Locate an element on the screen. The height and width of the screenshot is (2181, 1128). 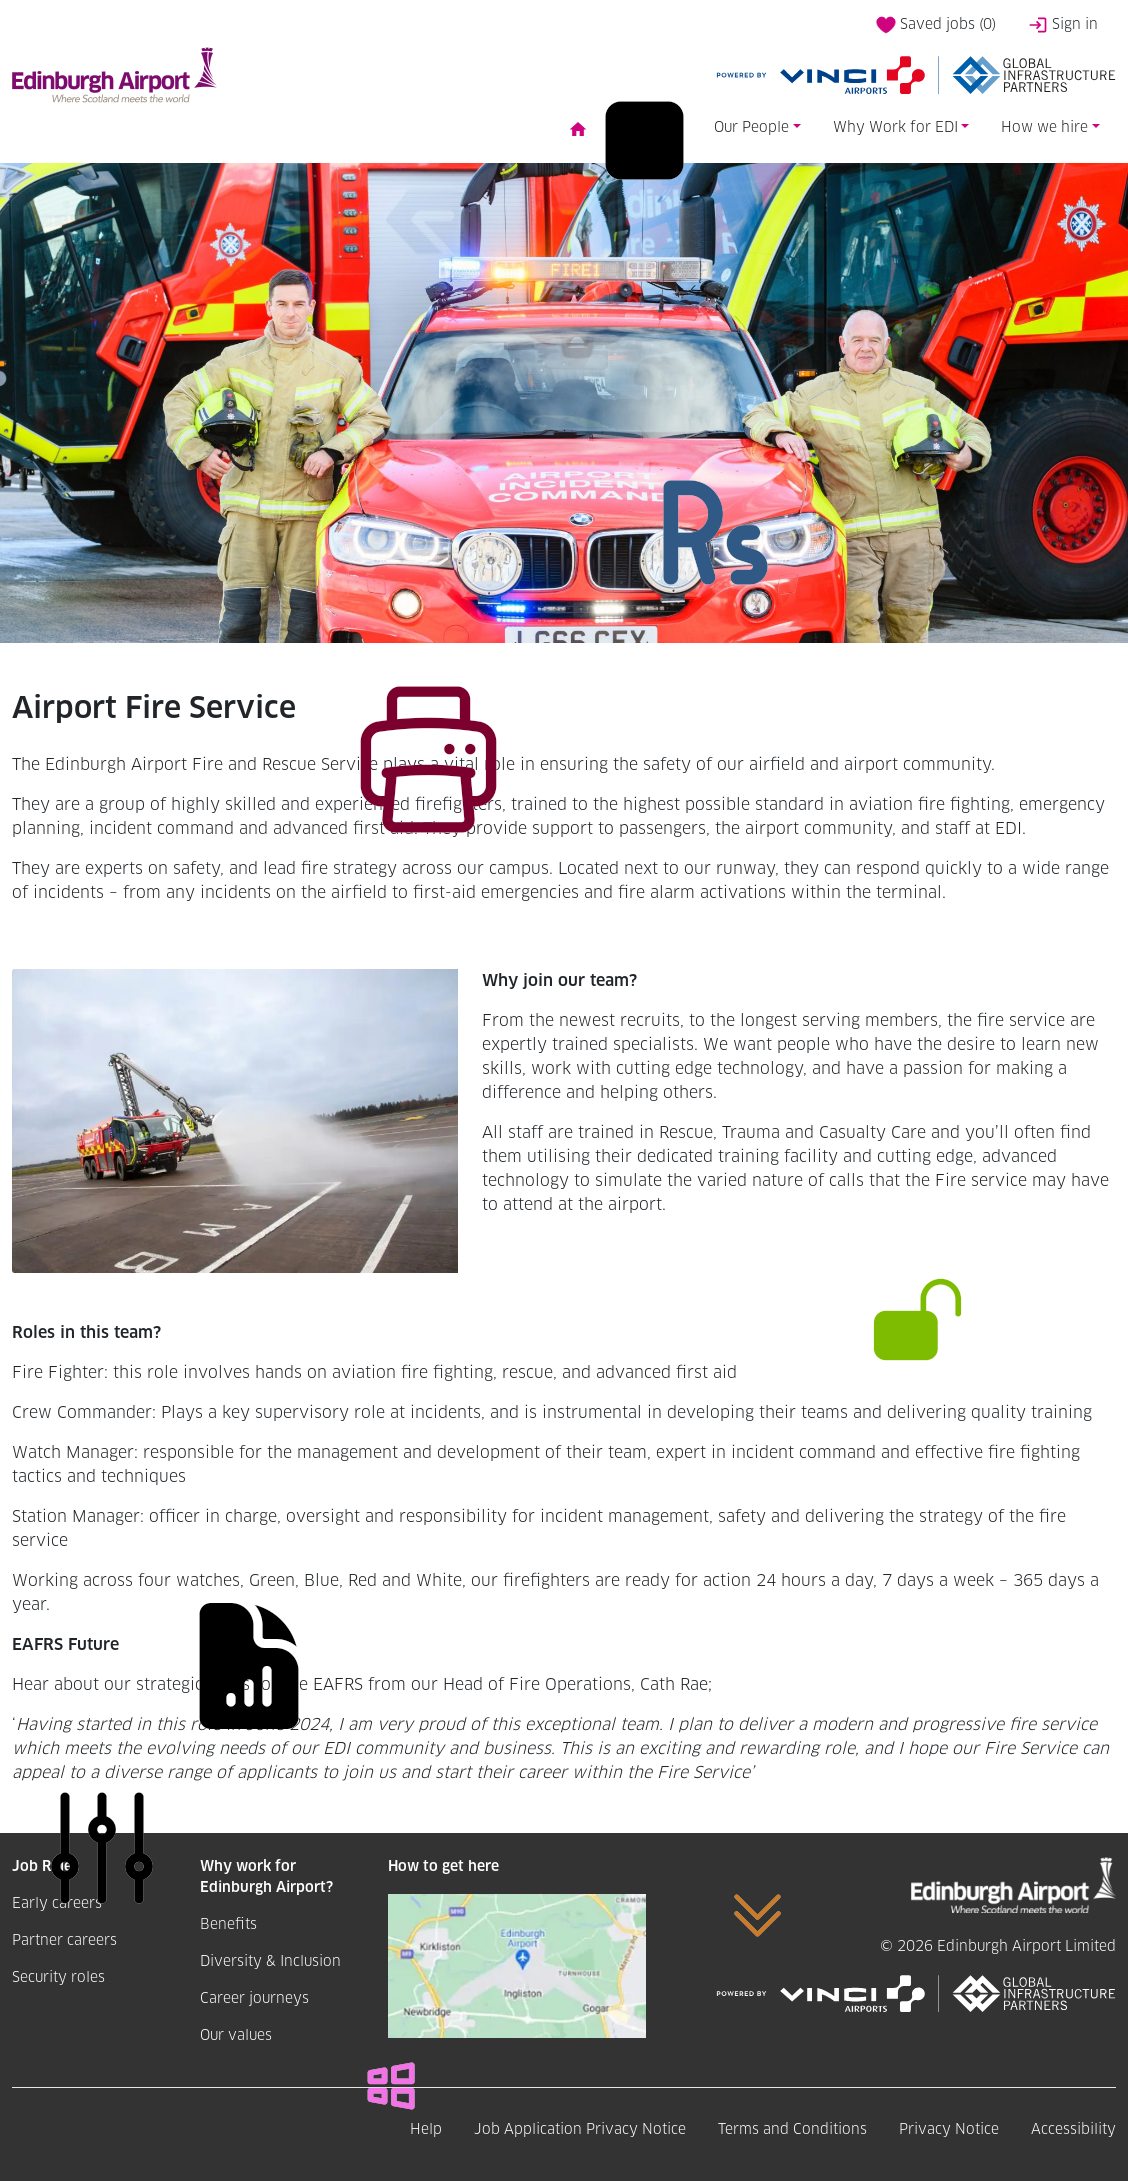
indicates Indian rupee currency is located at coordinates (715, 532).